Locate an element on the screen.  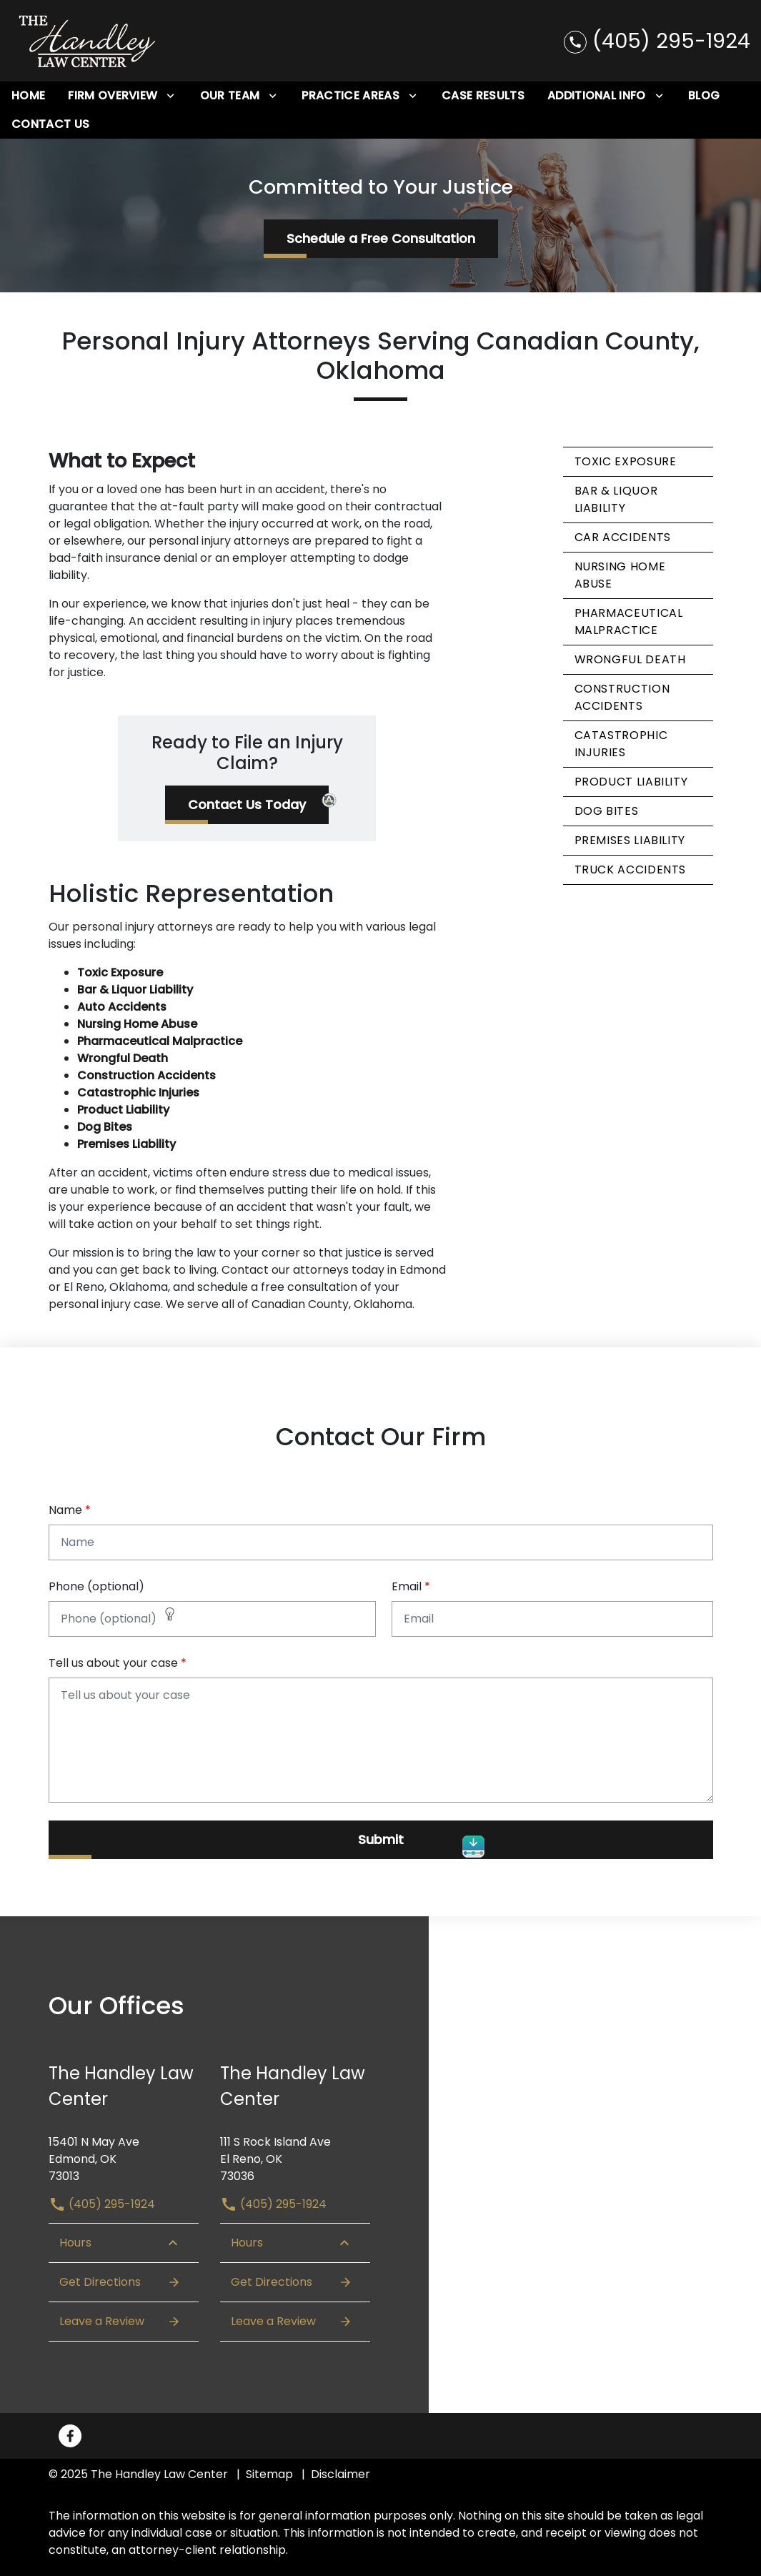
open the ubiquity installer application is located at coordinates (473, 1846).